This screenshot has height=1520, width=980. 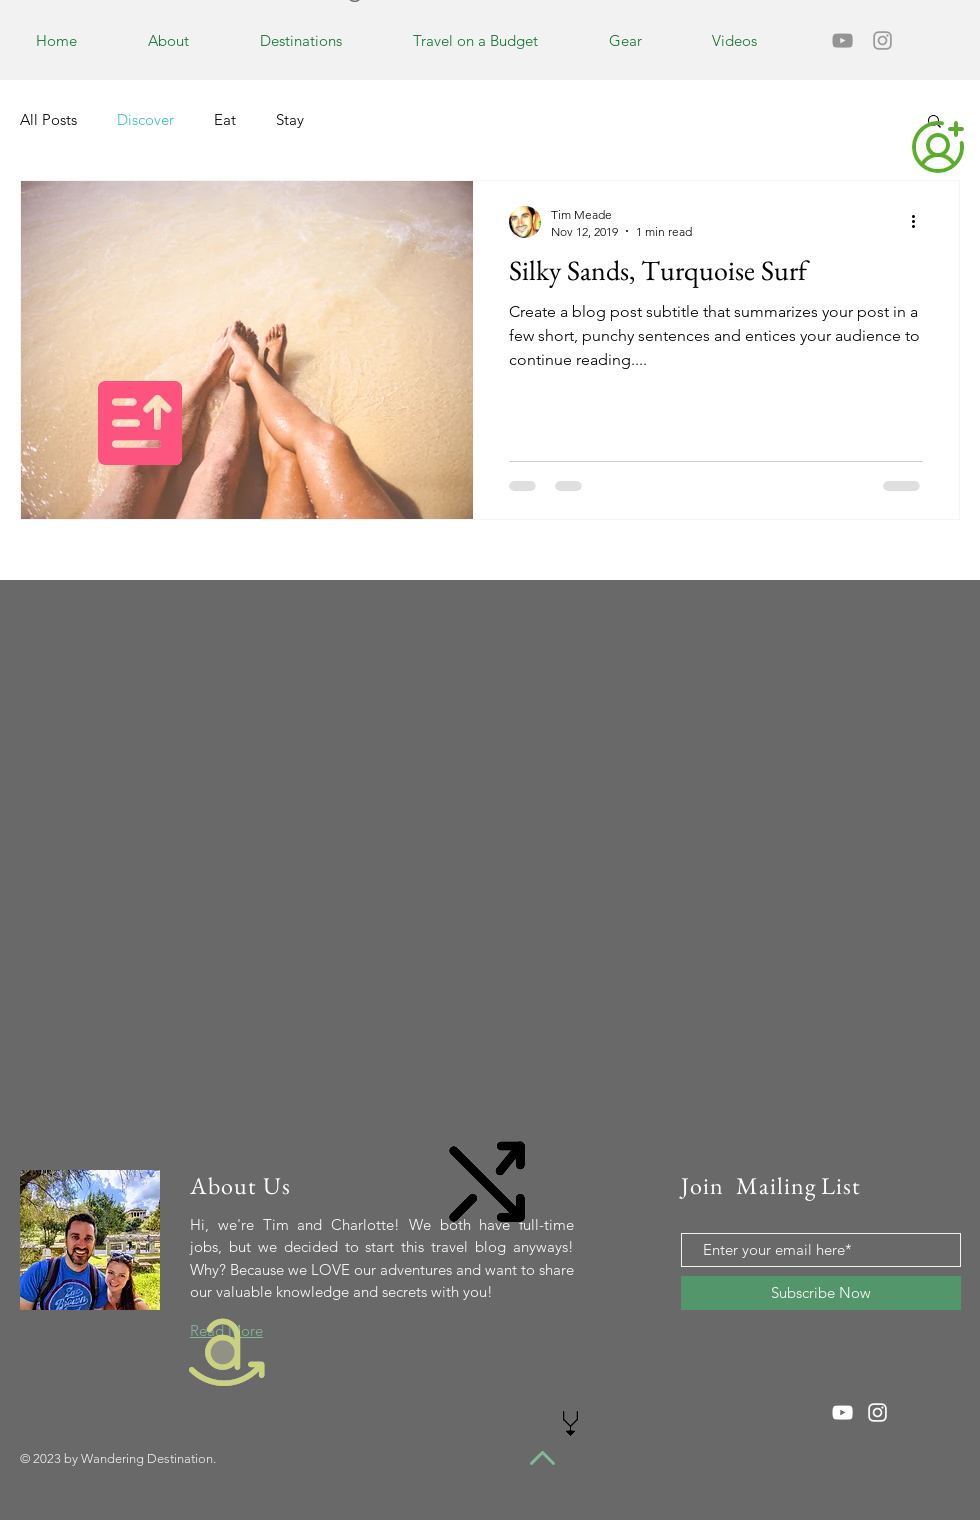 I want to click on merge branches or items together, so click(x=570, y=1422).